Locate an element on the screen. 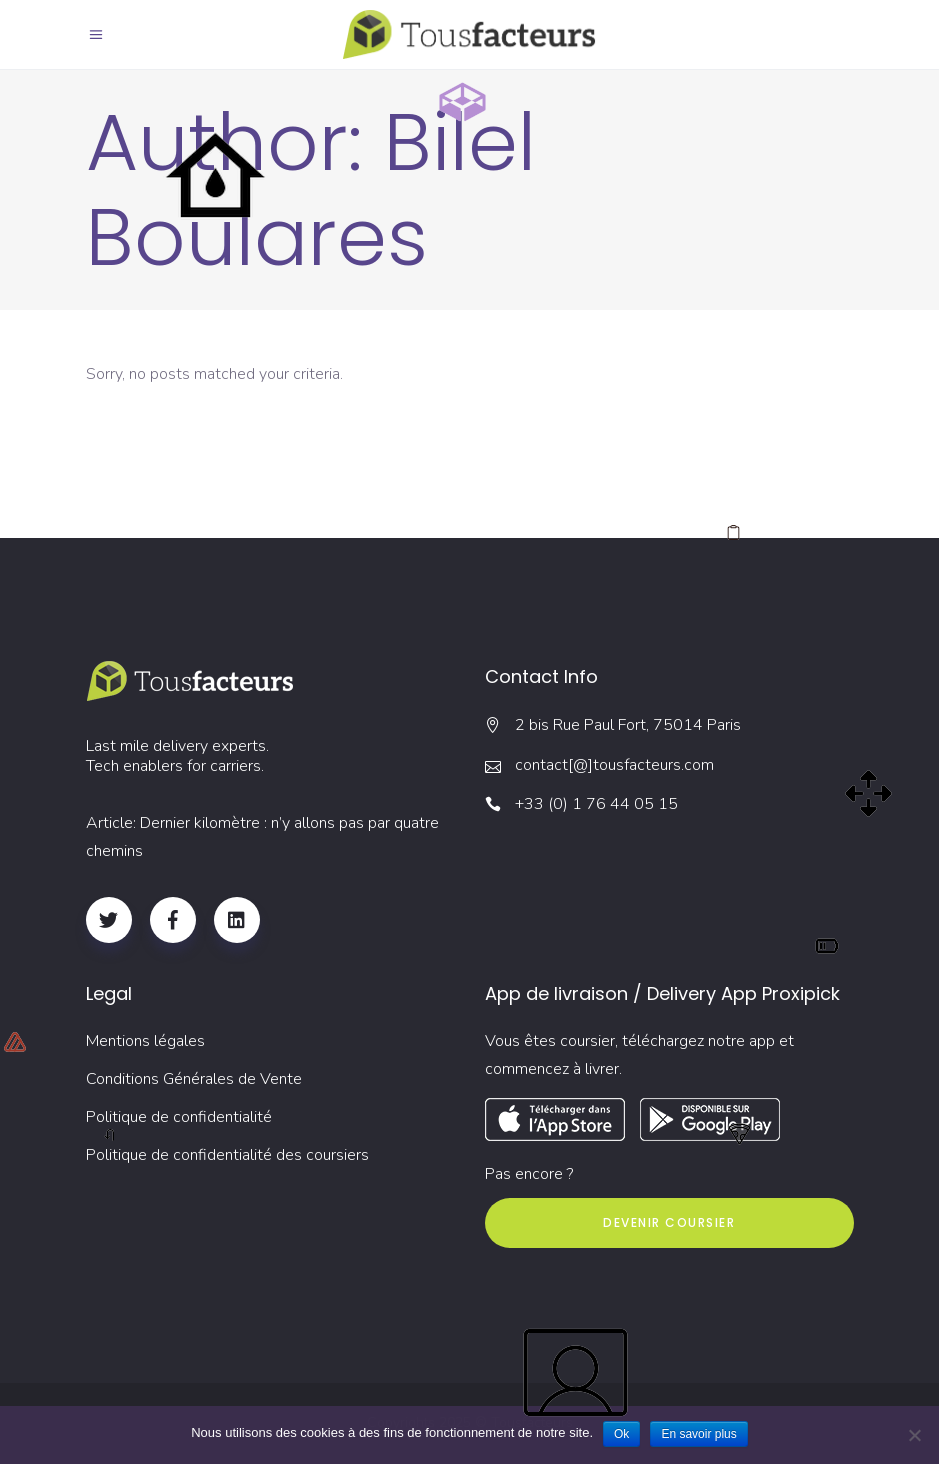 The height and width of the screenshot is (1464, 939). make a u-turn to the left is located at coordinates (110, 1135).